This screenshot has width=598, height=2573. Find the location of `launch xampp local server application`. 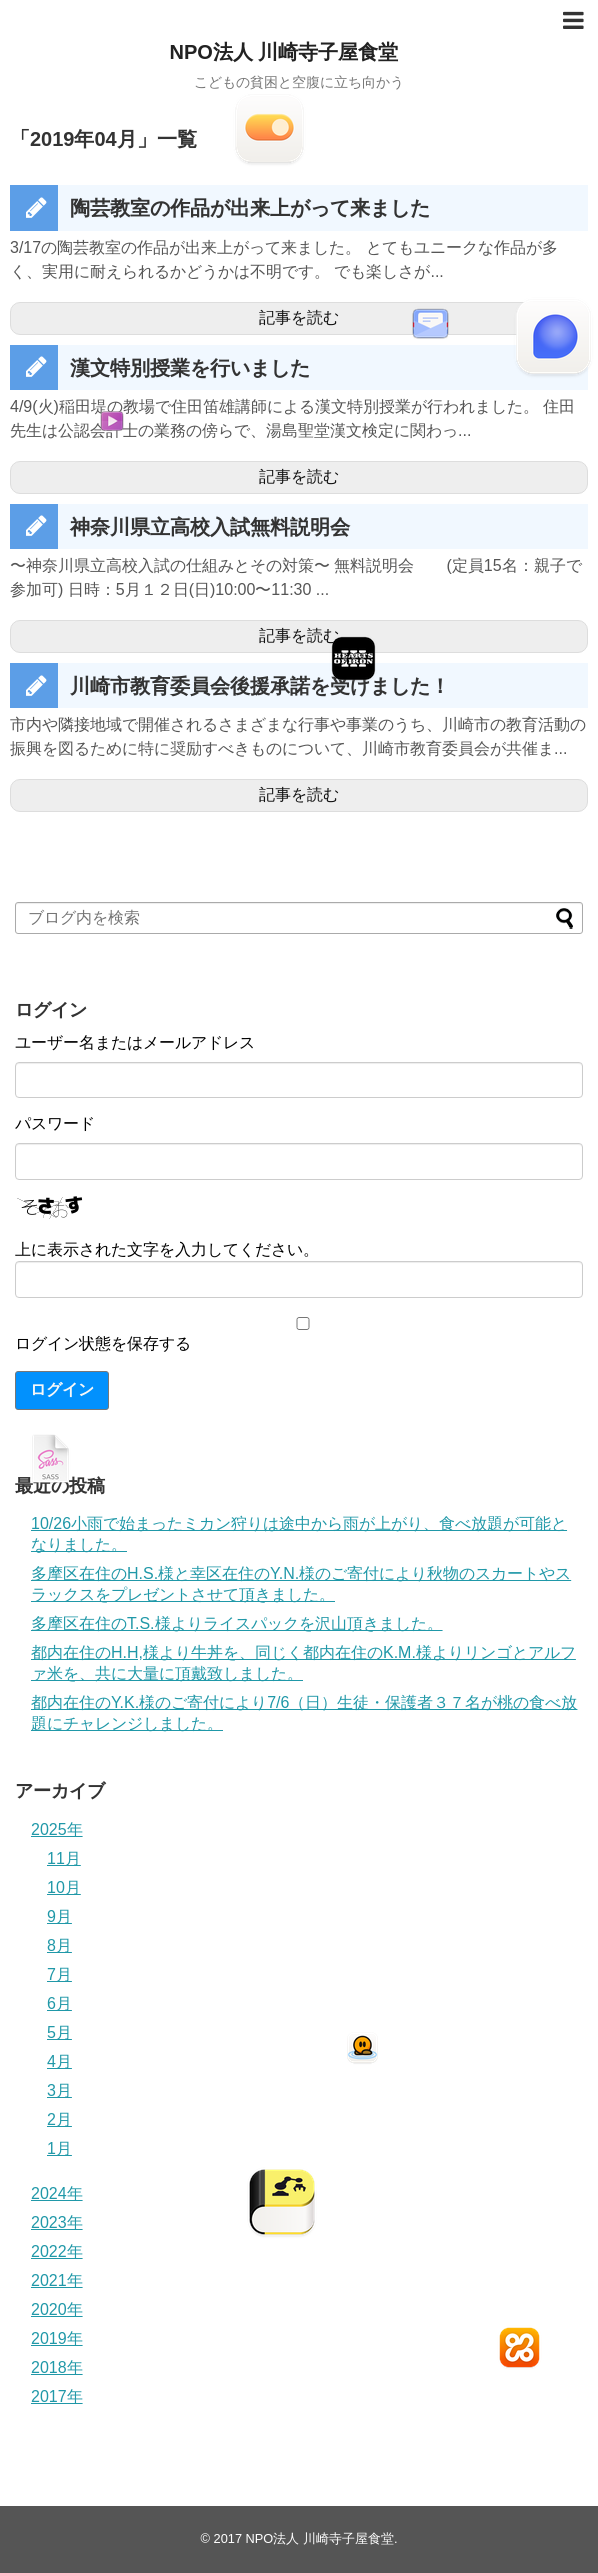

launch xampp local server application is located at coordinates (519, 2347).